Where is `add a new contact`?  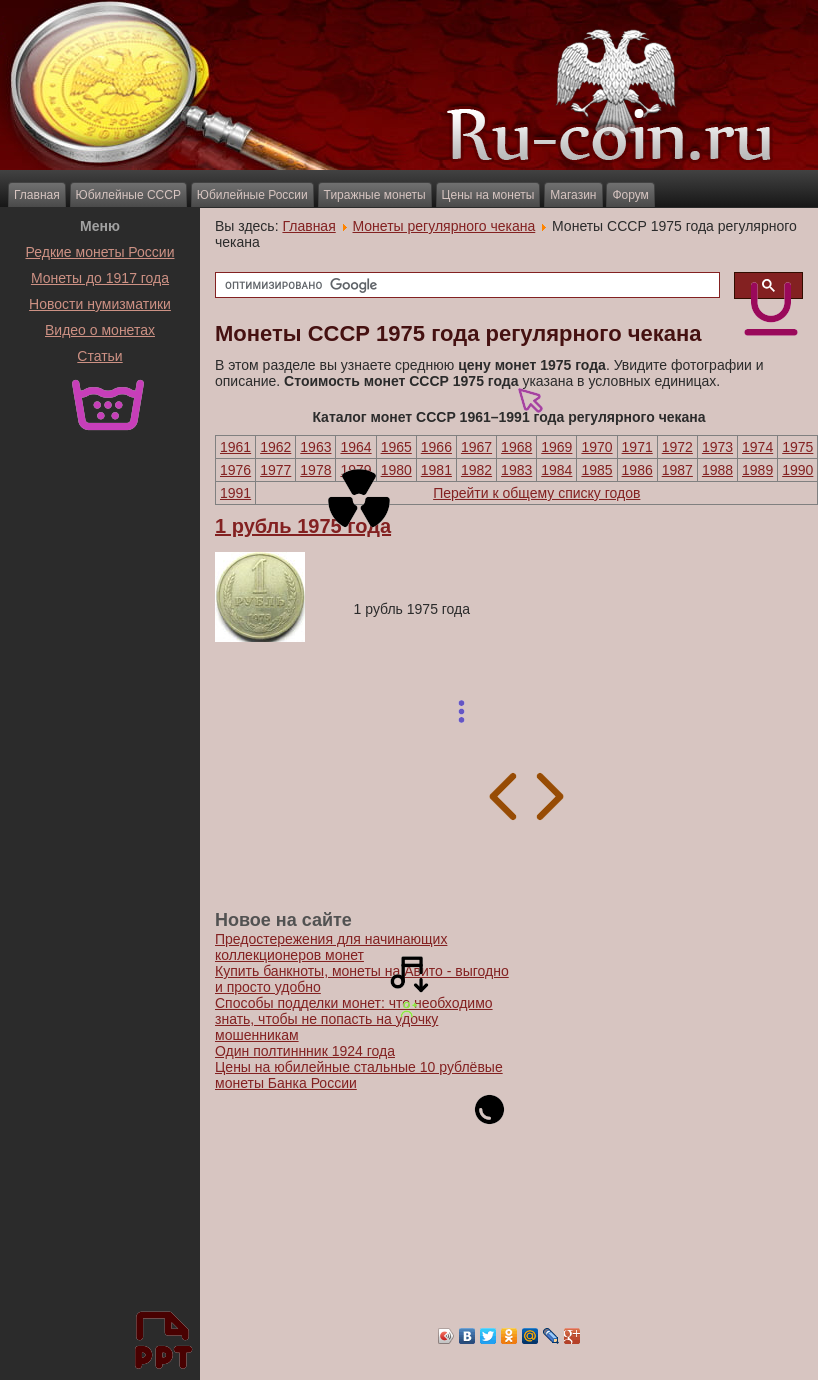
add a new contact is located at coordinates (408, 1009).